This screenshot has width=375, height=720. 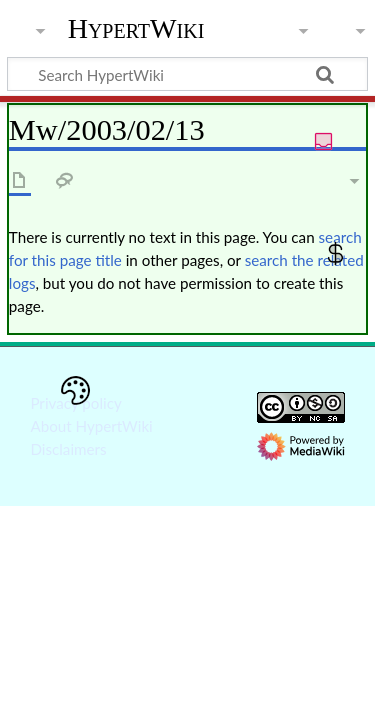 I want to click on view pricing or payment options, so click(x=335, y=253).